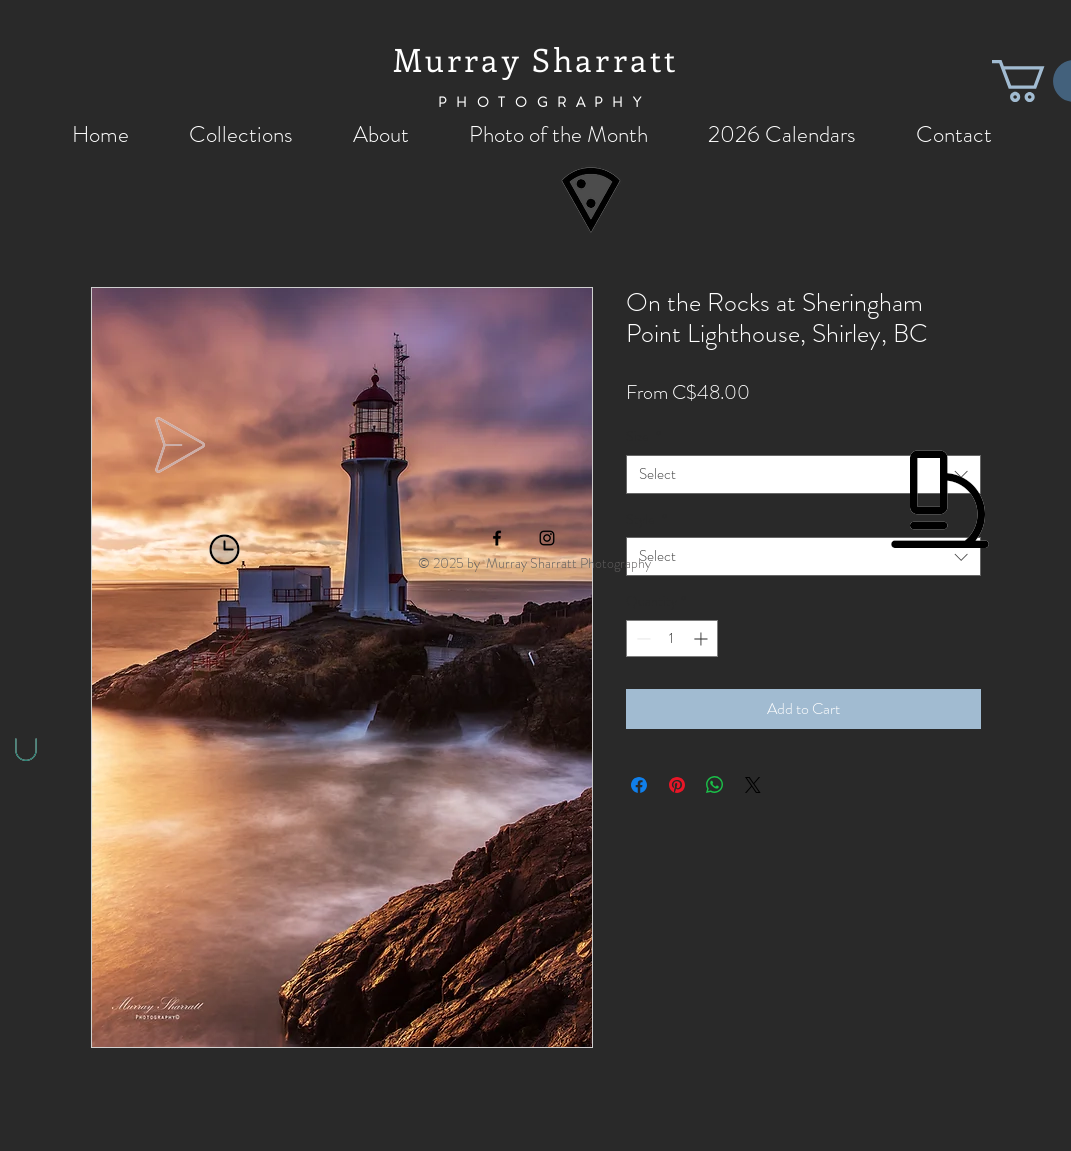 This screenshot has width=1071, height=1151. What do you see at coordinates (591, 200) in the screenshot?
I see `find nearby pizza restaurants` at bounding box center [591, 200].